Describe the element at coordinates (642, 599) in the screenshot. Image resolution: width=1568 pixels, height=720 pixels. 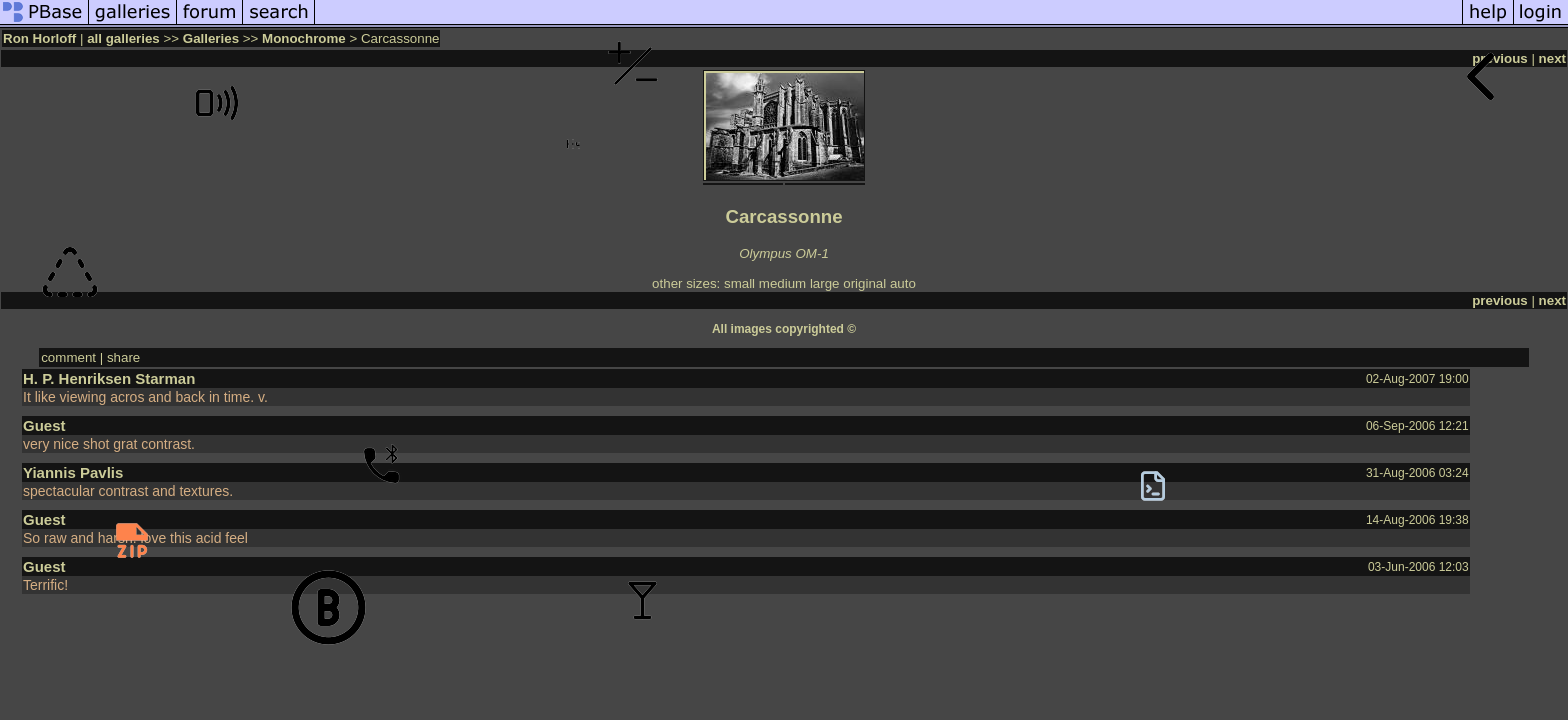
I see `browse cocktail or drink recipes` at that location.